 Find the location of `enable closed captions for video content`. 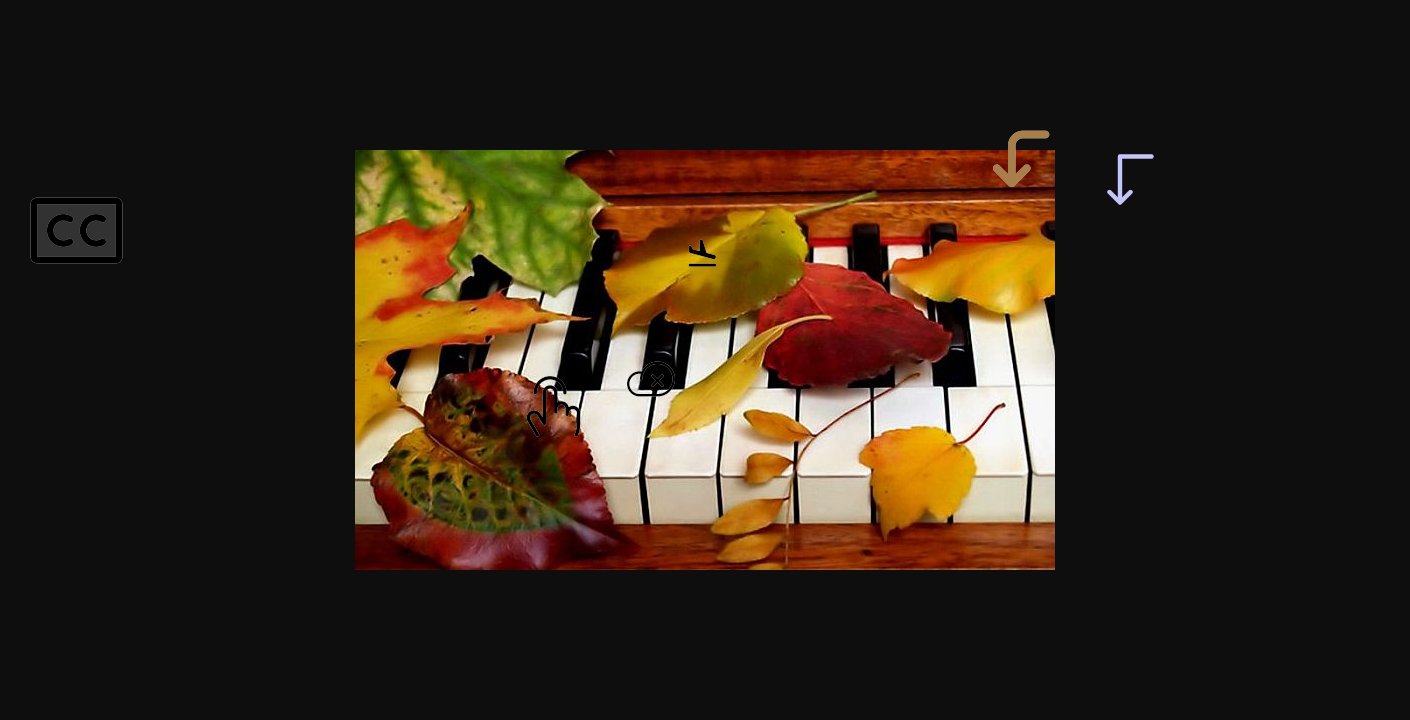

enable closed captions for video content is located at coordinates (76, 230).